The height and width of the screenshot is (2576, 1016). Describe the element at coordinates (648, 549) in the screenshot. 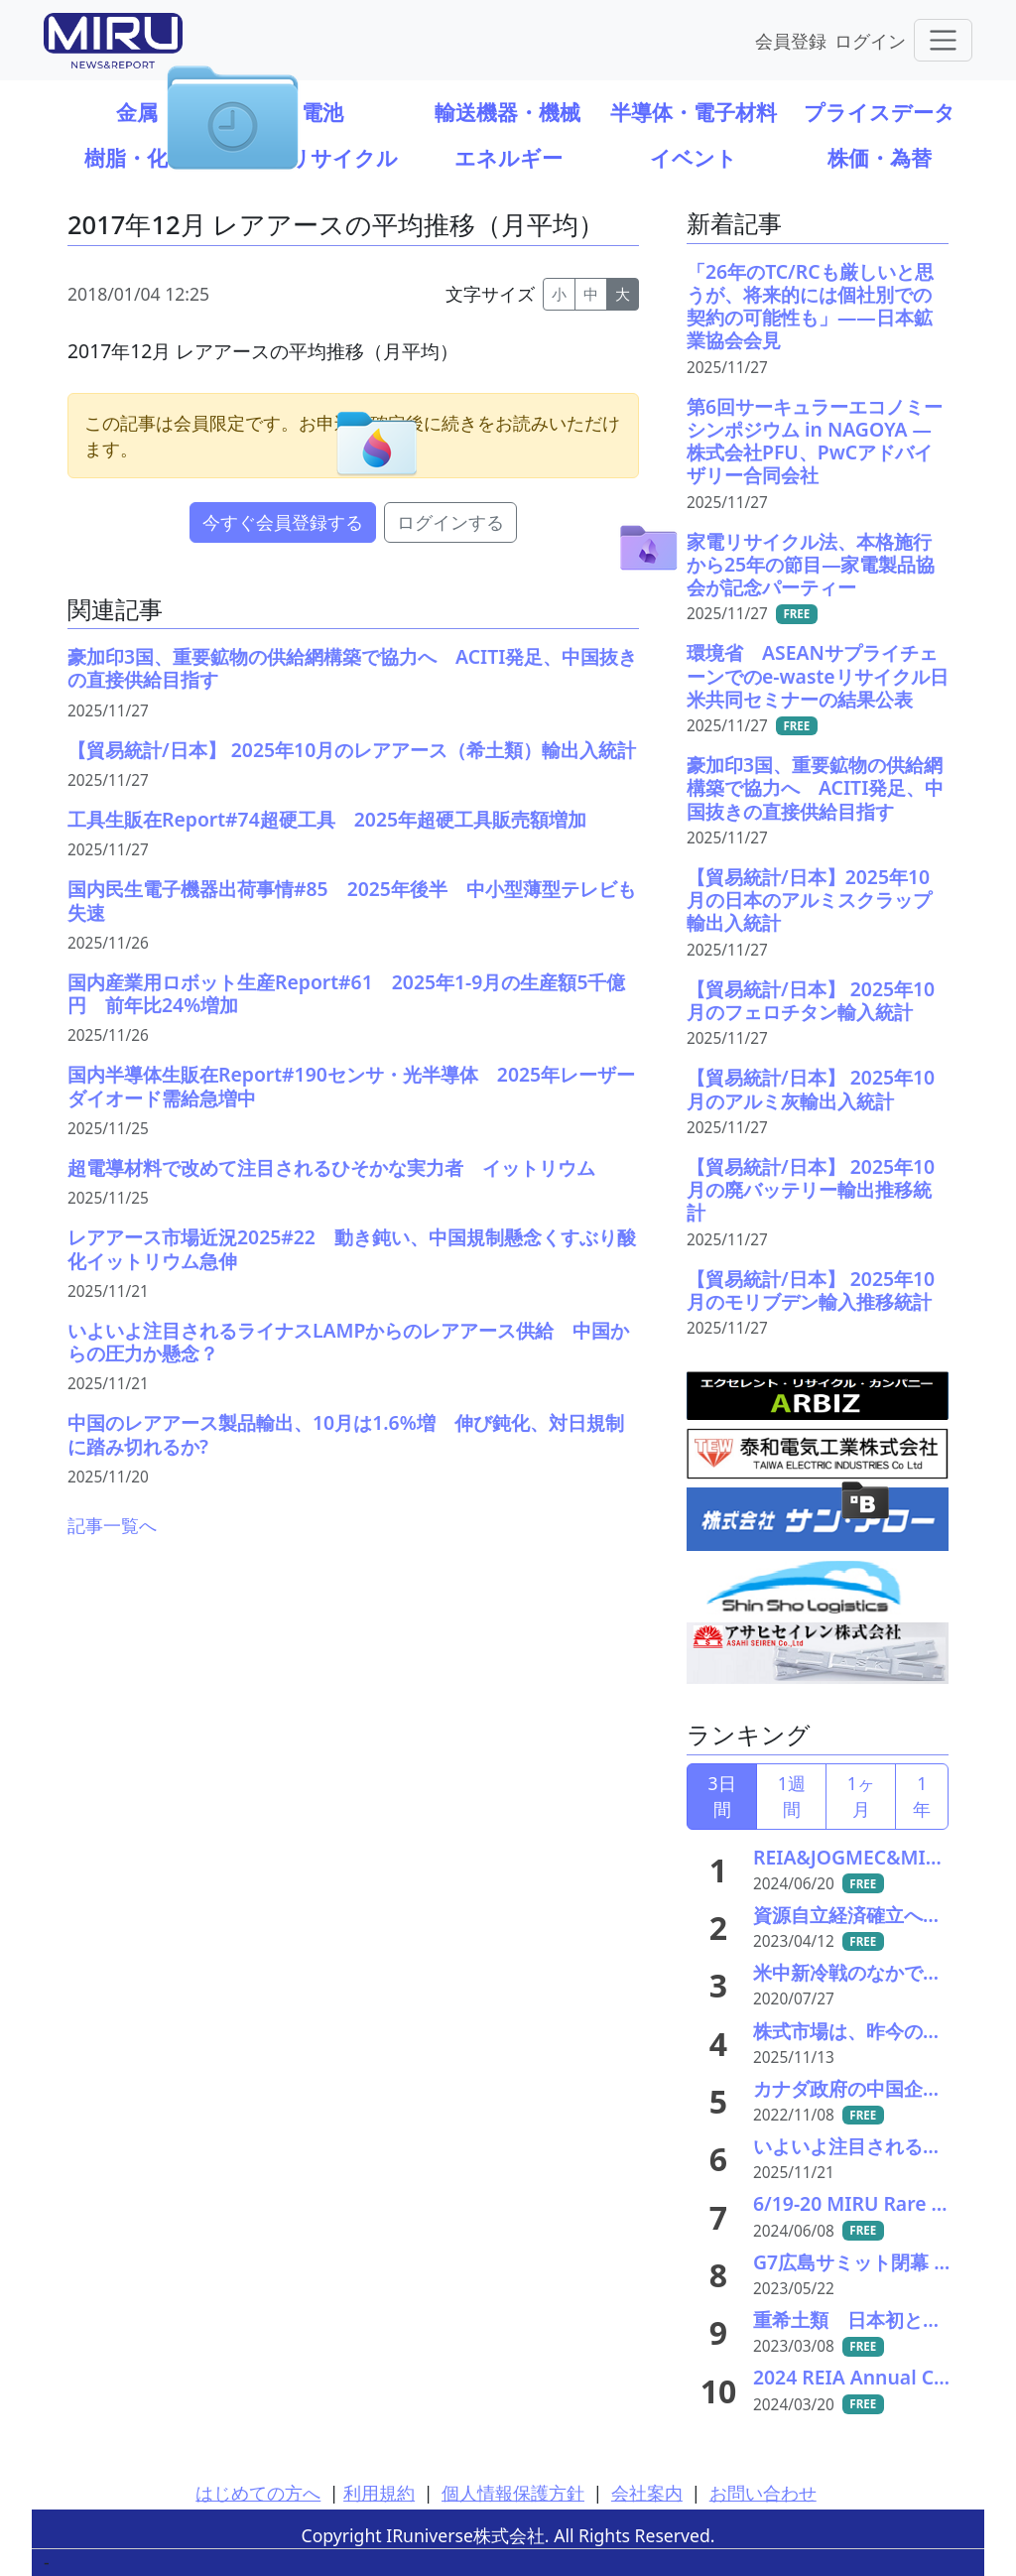

I see `open obsidian vault folder` at that location.